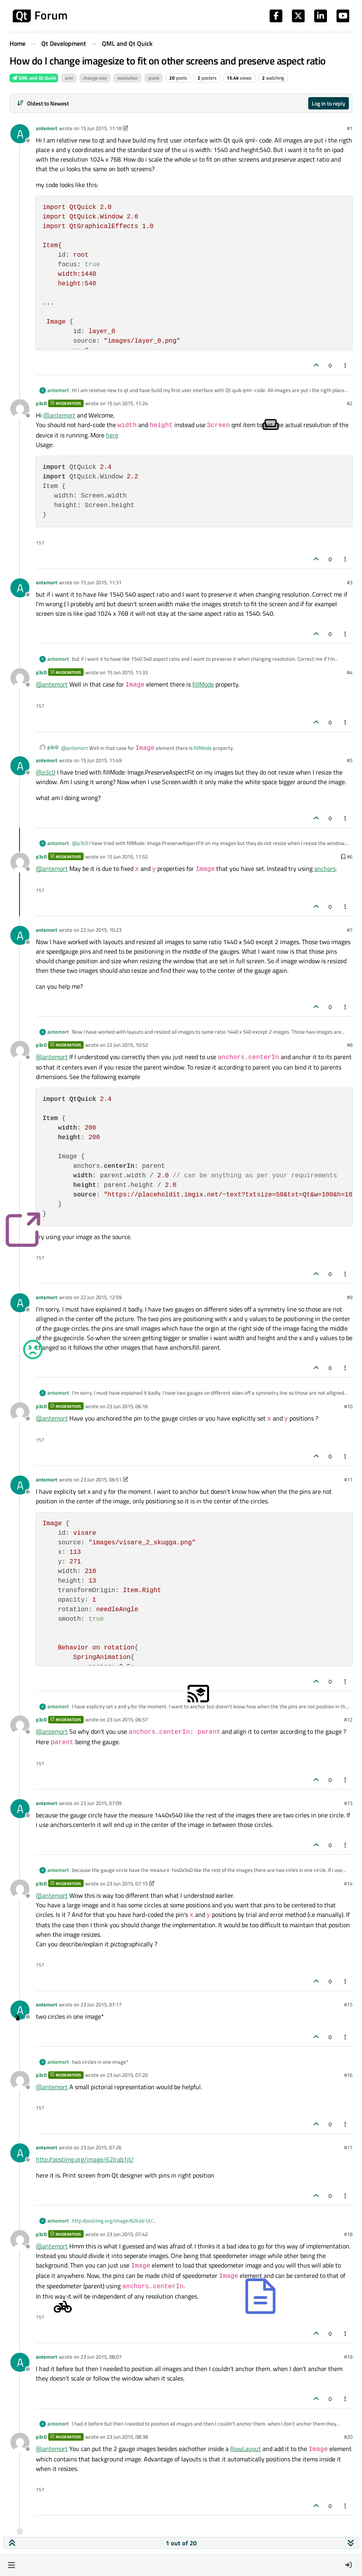  I want to click on view weekend or leisure activities, so click(270, 424).